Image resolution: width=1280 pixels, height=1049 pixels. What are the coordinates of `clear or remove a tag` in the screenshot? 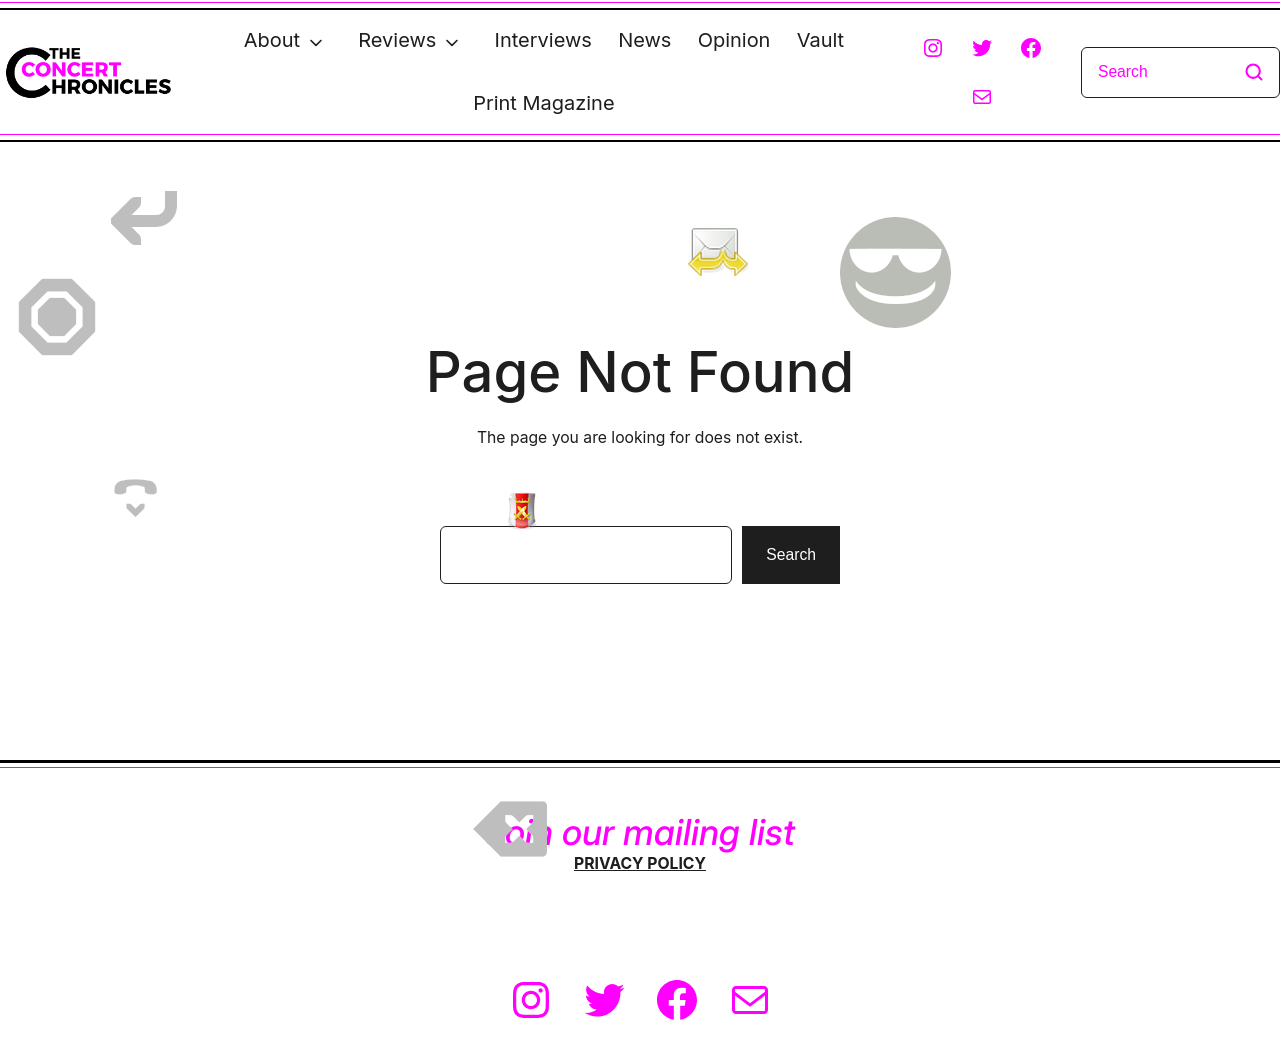 It's located at (510, 829).